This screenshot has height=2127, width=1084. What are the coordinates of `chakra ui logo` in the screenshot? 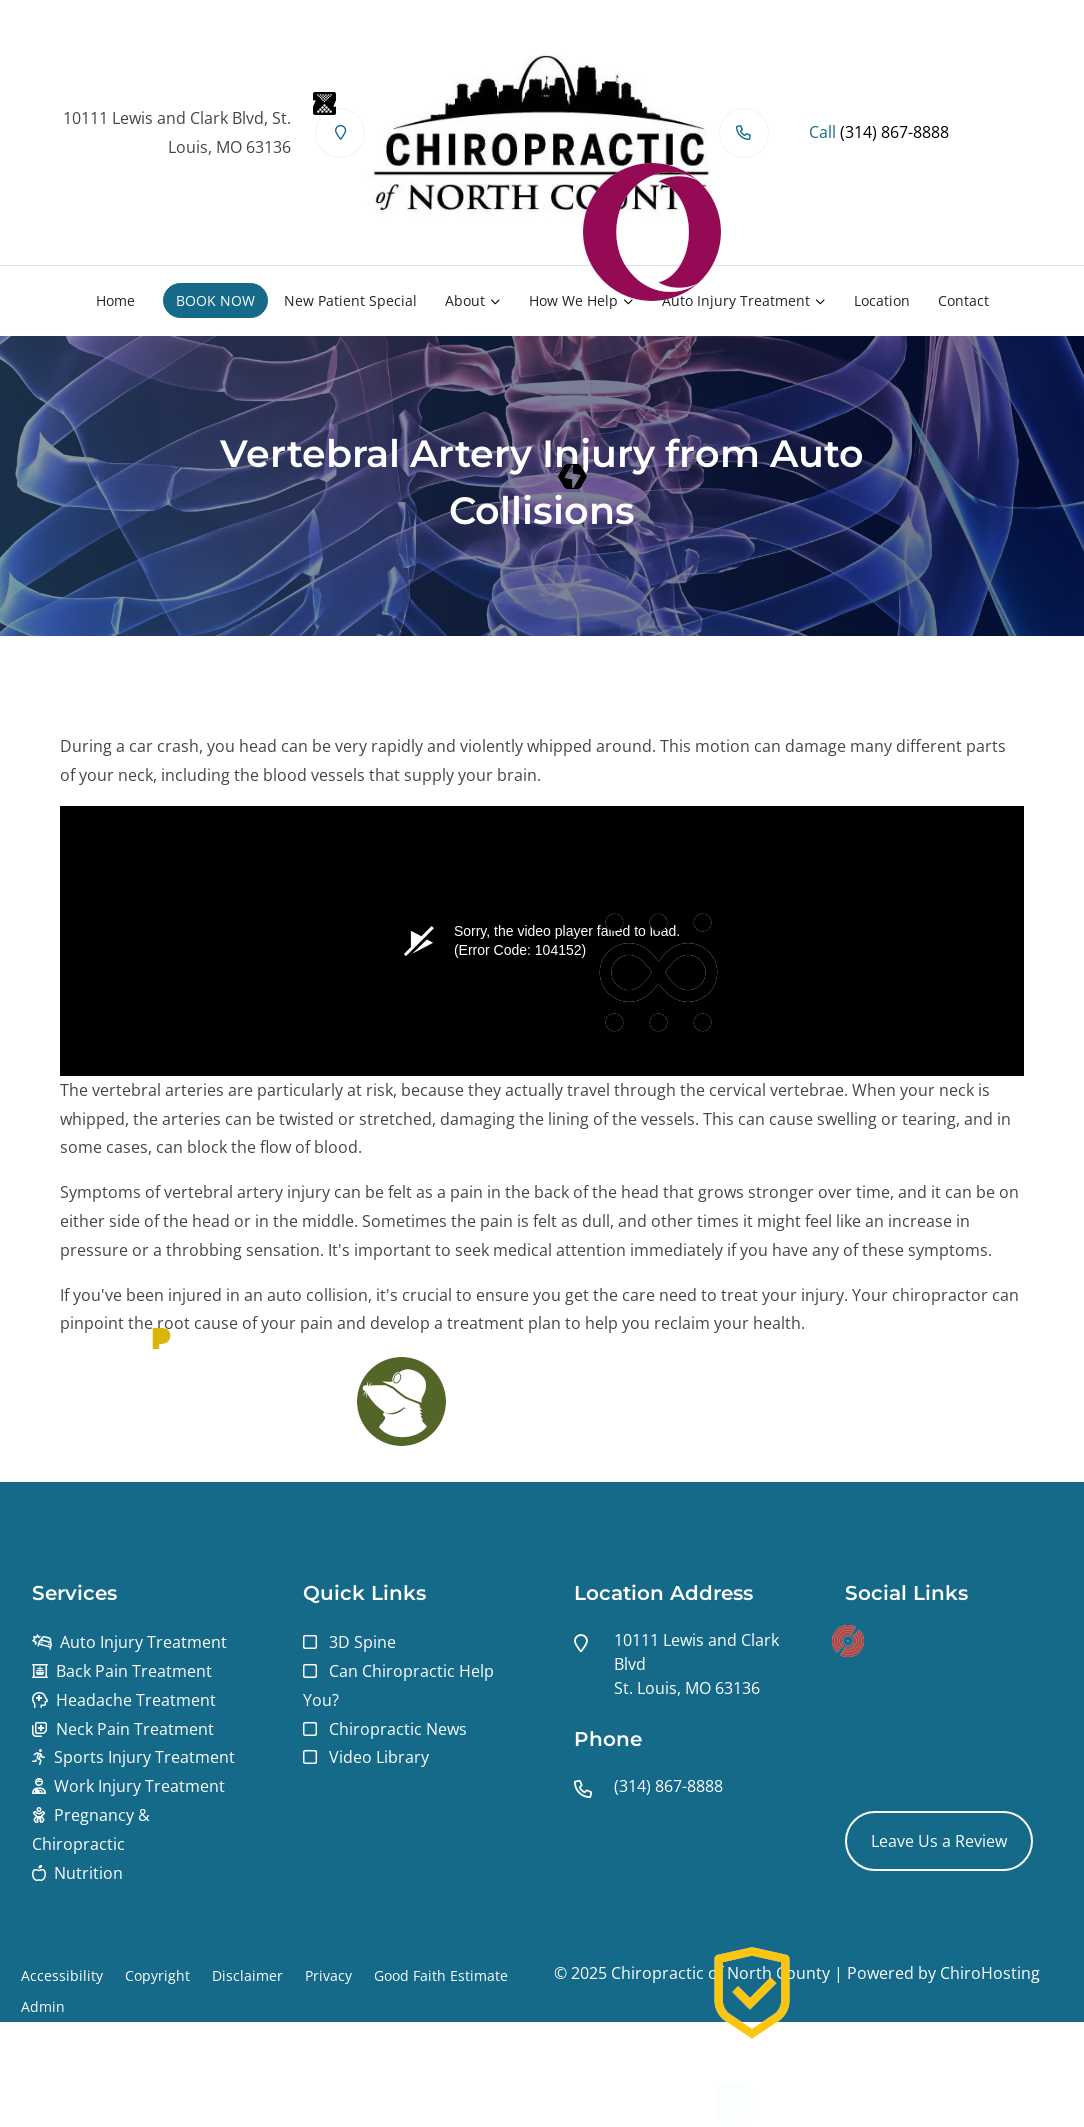 It's located at (572, 476).